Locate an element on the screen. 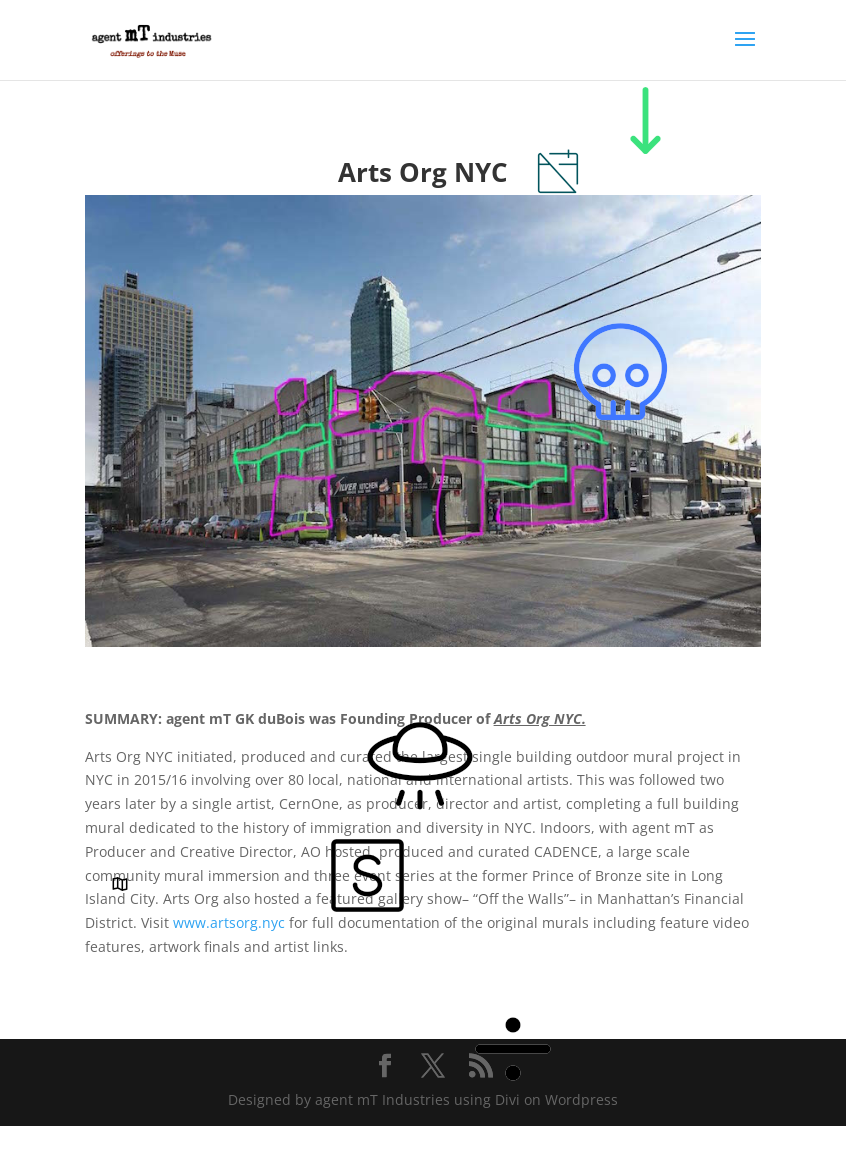 This screenshot has height=1150, width=846. link to stripe payment services is located at coordinates (367, 875).